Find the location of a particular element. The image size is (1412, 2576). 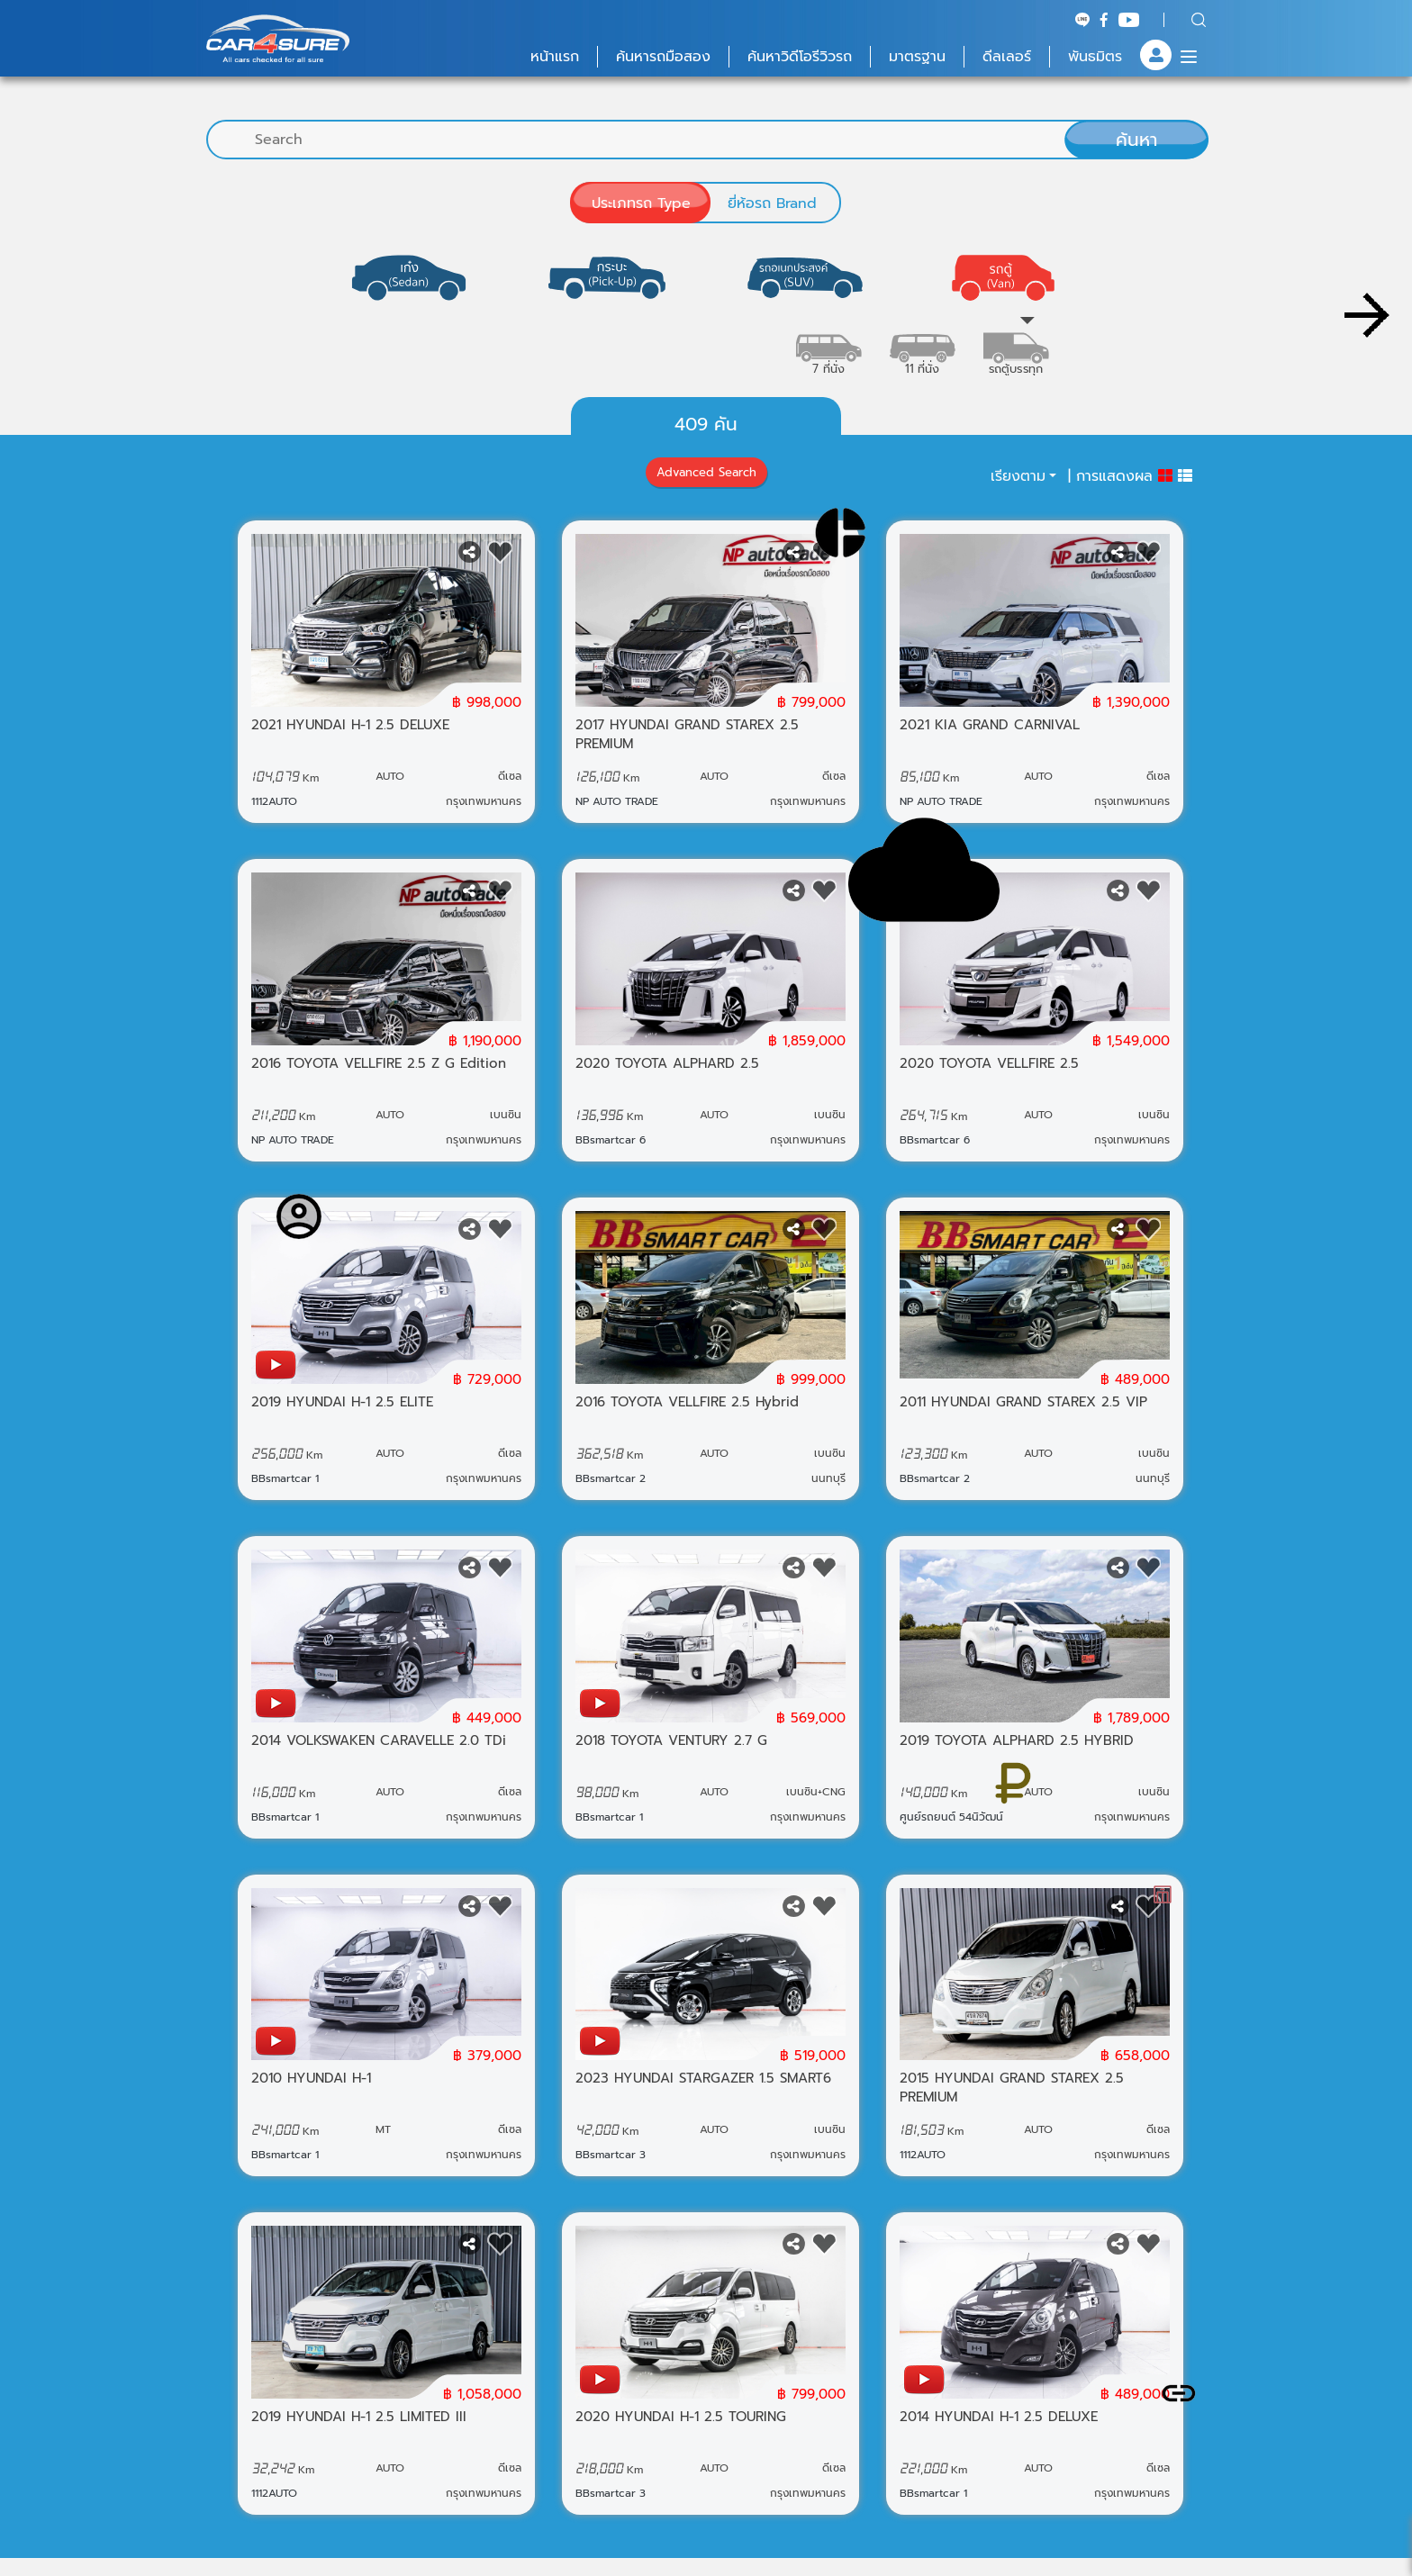

indicates Russian ruble currency is located at coordinates (1014, 1783).